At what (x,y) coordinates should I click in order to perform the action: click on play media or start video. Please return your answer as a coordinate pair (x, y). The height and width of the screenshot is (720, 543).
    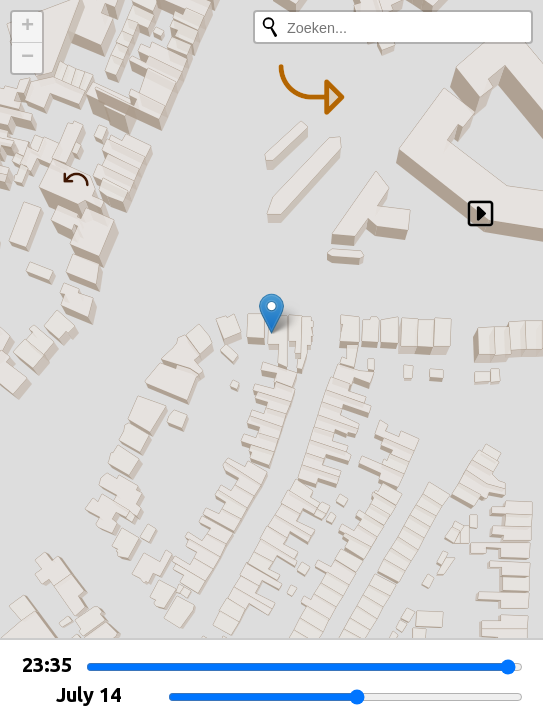
    Looking at the image, I should click on (480, 213).